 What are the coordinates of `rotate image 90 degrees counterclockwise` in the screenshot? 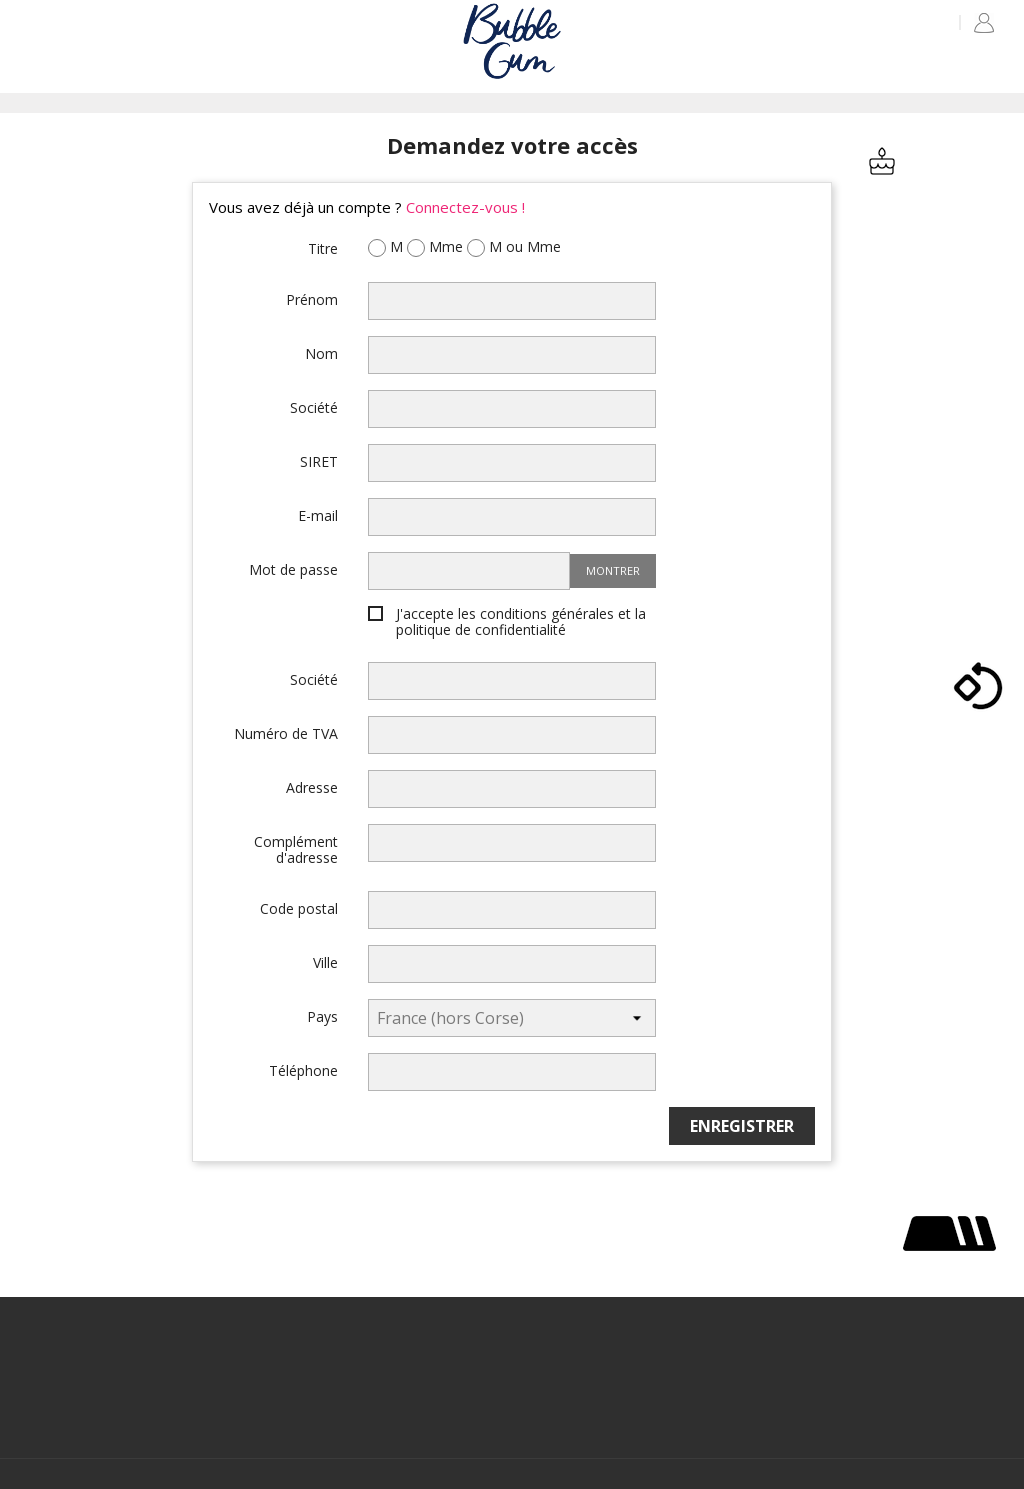 It's located at (978, 685).